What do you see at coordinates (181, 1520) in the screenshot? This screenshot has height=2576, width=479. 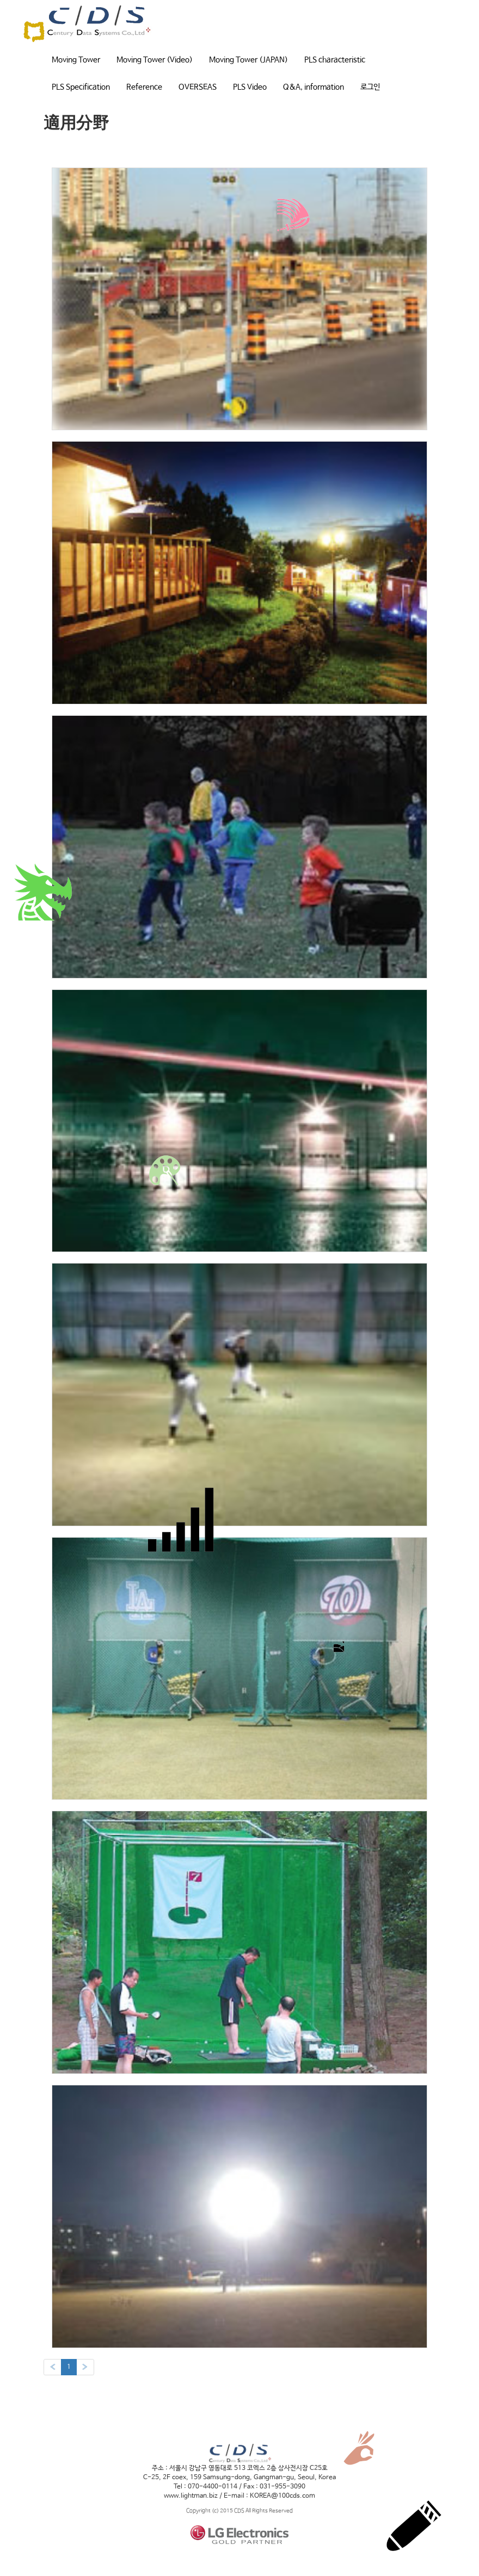 I see `indicates cellular or network signal strength` at bounding box center [181, 1520].